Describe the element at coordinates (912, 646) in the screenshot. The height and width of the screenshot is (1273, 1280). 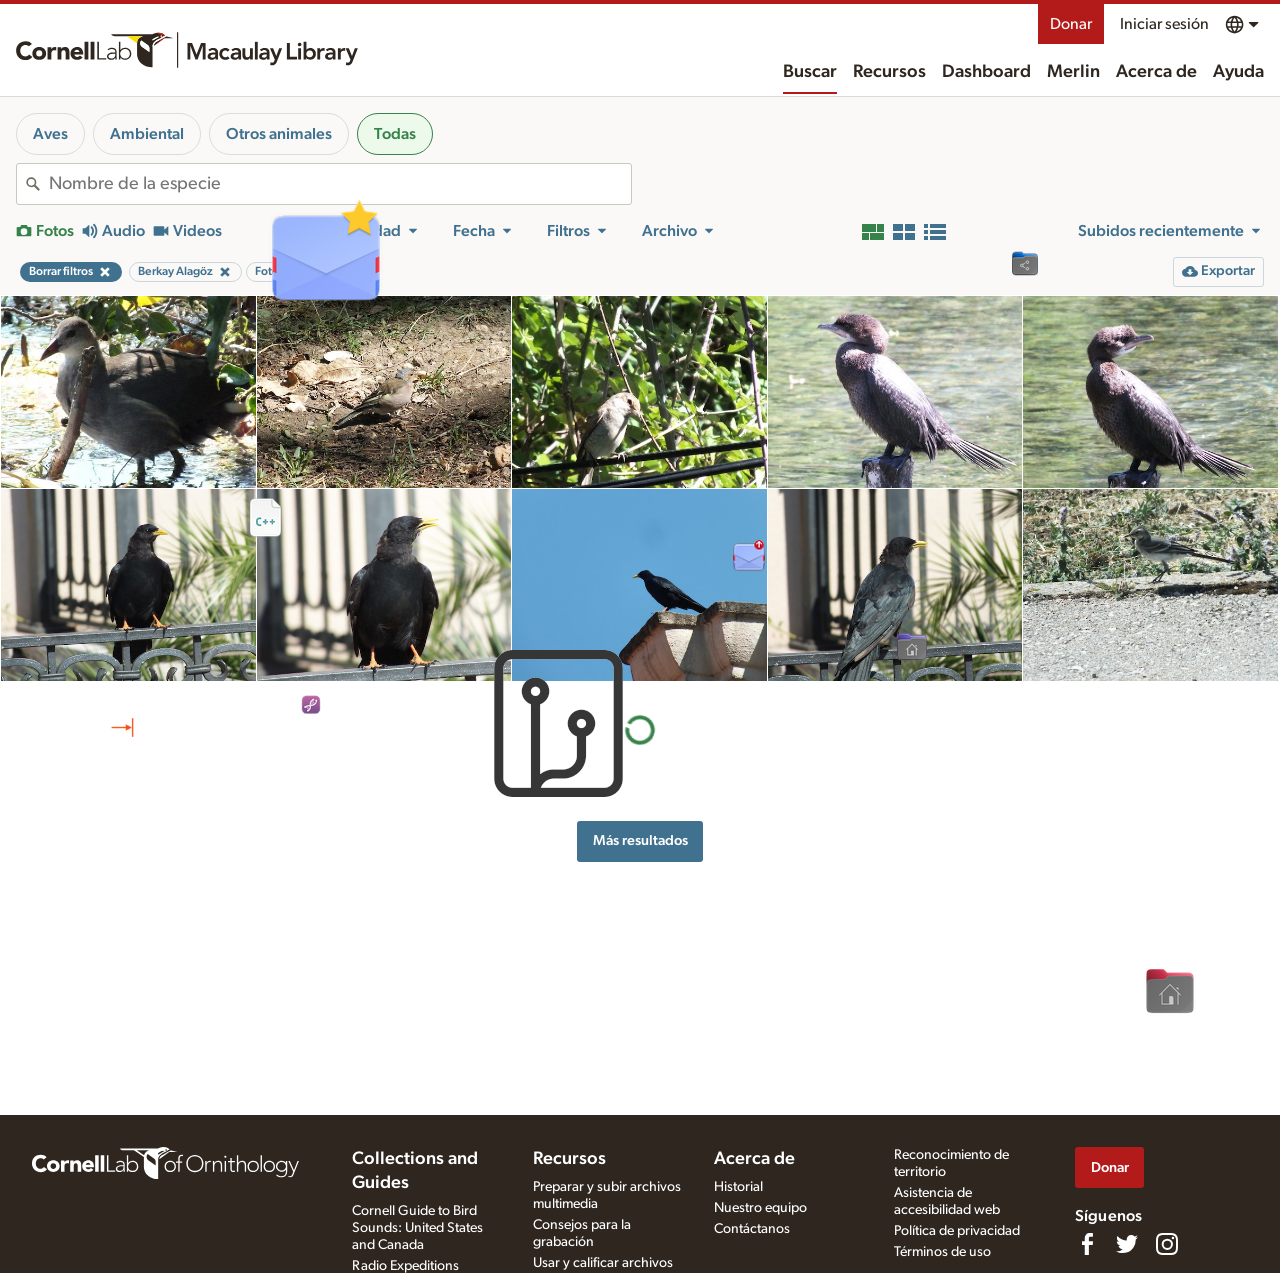
I see `access your home folder` at that location.